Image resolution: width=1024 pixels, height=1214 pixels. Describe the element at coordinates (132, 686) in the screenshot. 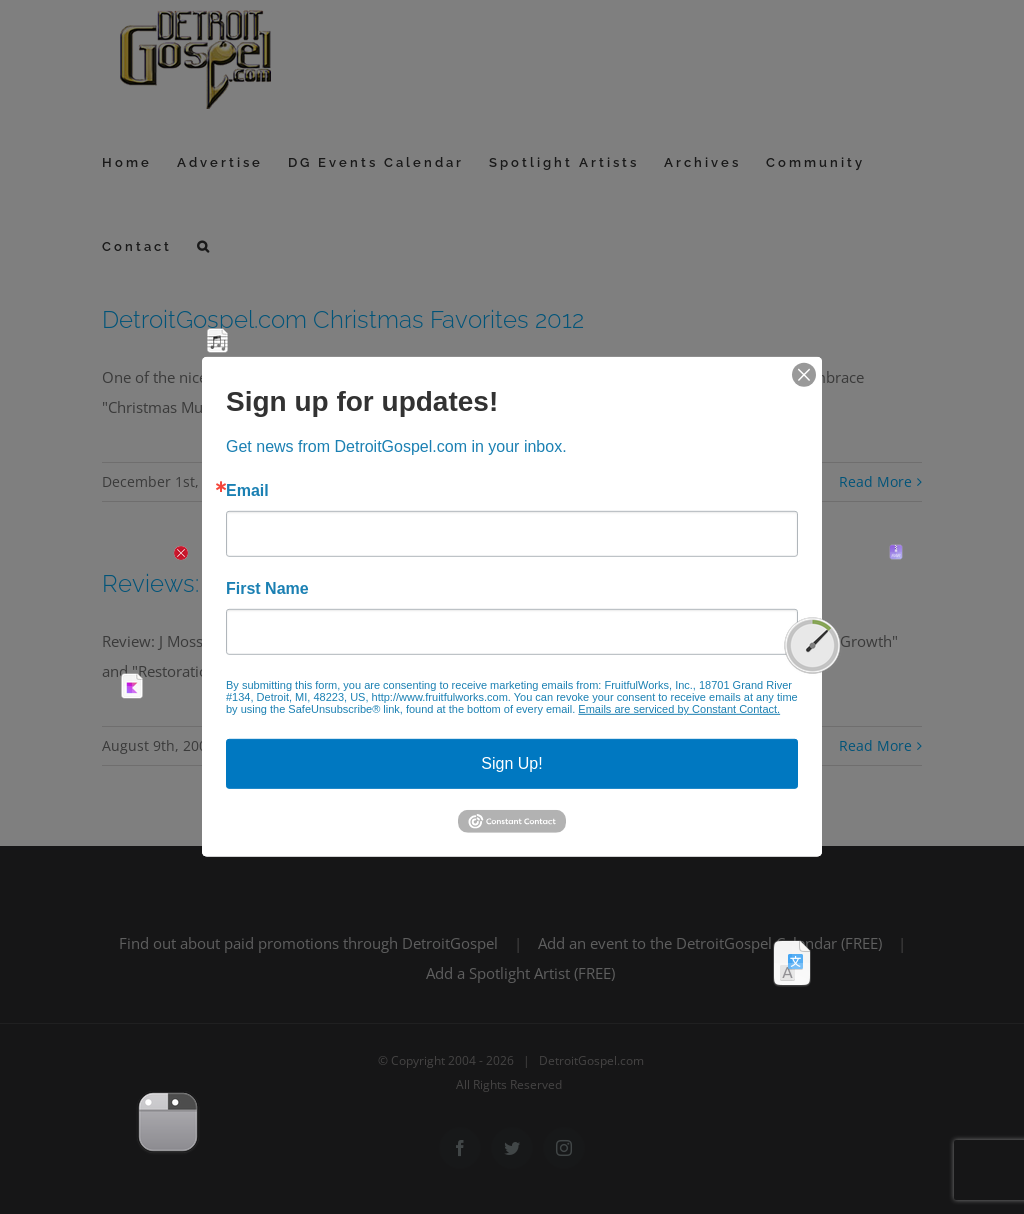

I see `a kotlin source code file` at that location.